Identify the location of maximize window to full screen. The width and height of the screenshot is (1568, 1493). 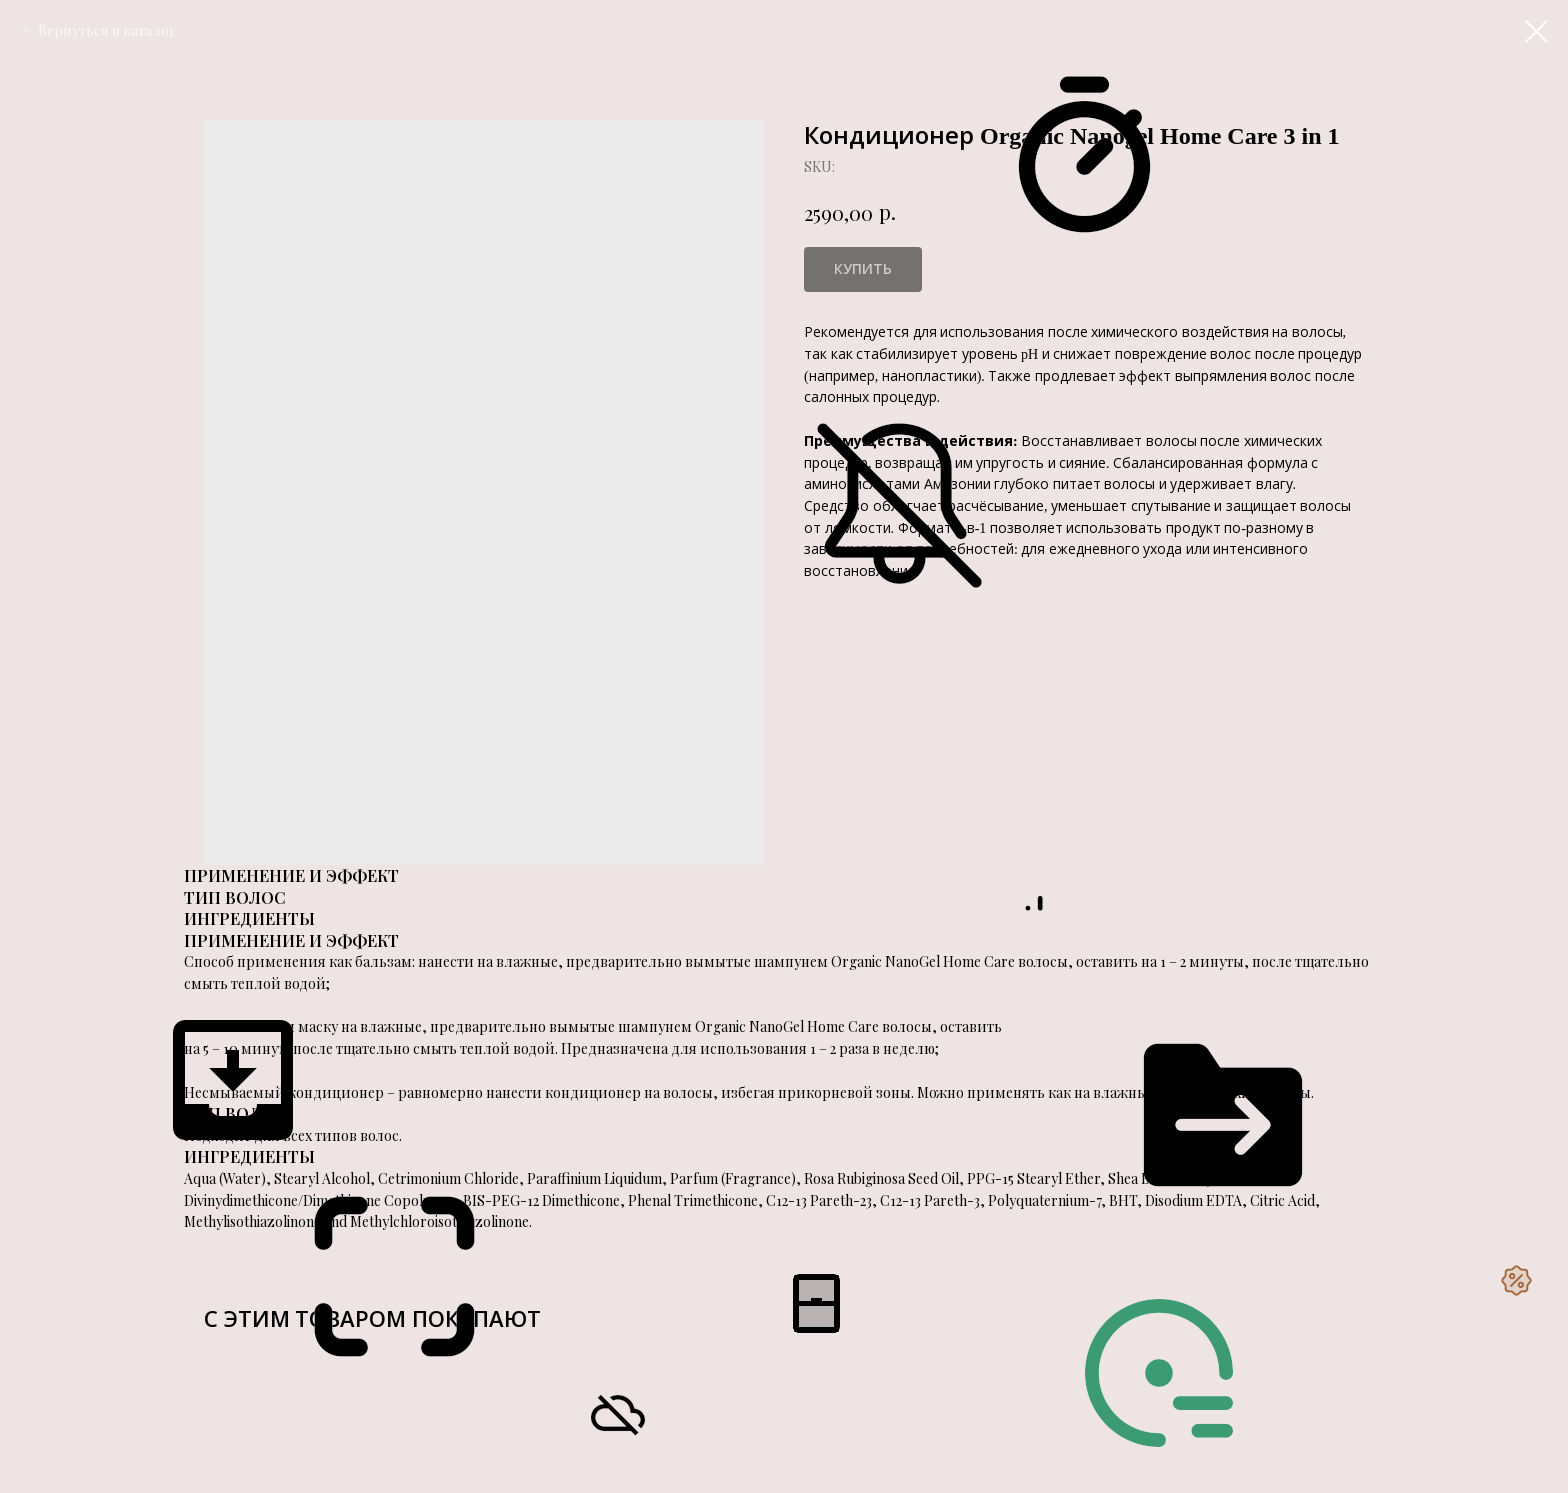
(394, 1276).